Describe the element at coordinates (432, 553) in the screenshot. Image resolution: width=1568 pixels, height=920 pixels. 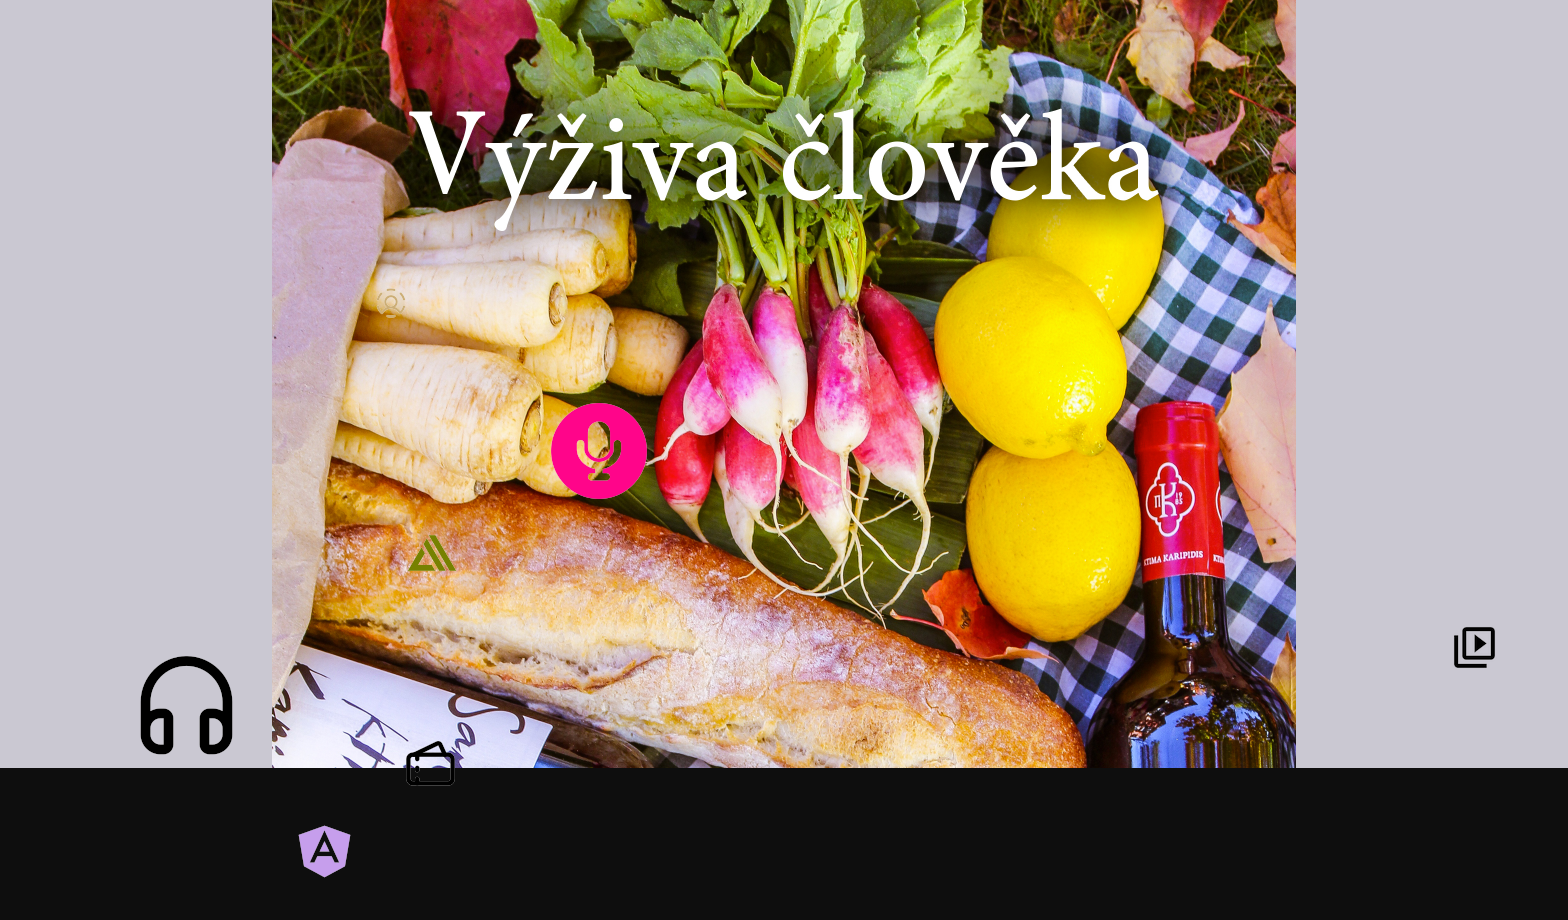
I see `AWS Amplify logo` at that location.